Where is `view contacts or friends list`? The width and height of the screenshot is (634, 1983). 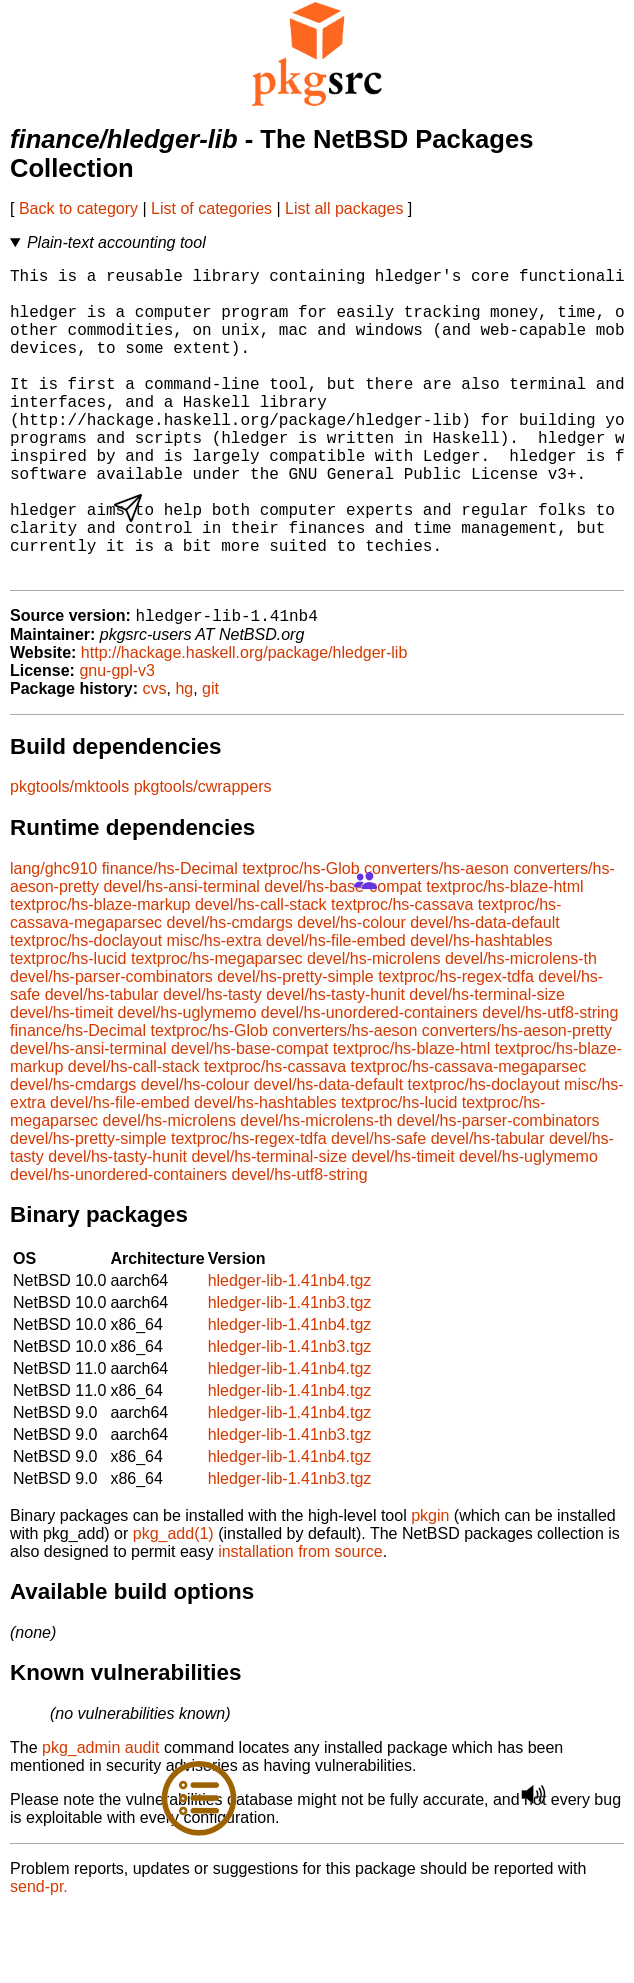 view contacts or friends list is located at coordinates (365, 880).